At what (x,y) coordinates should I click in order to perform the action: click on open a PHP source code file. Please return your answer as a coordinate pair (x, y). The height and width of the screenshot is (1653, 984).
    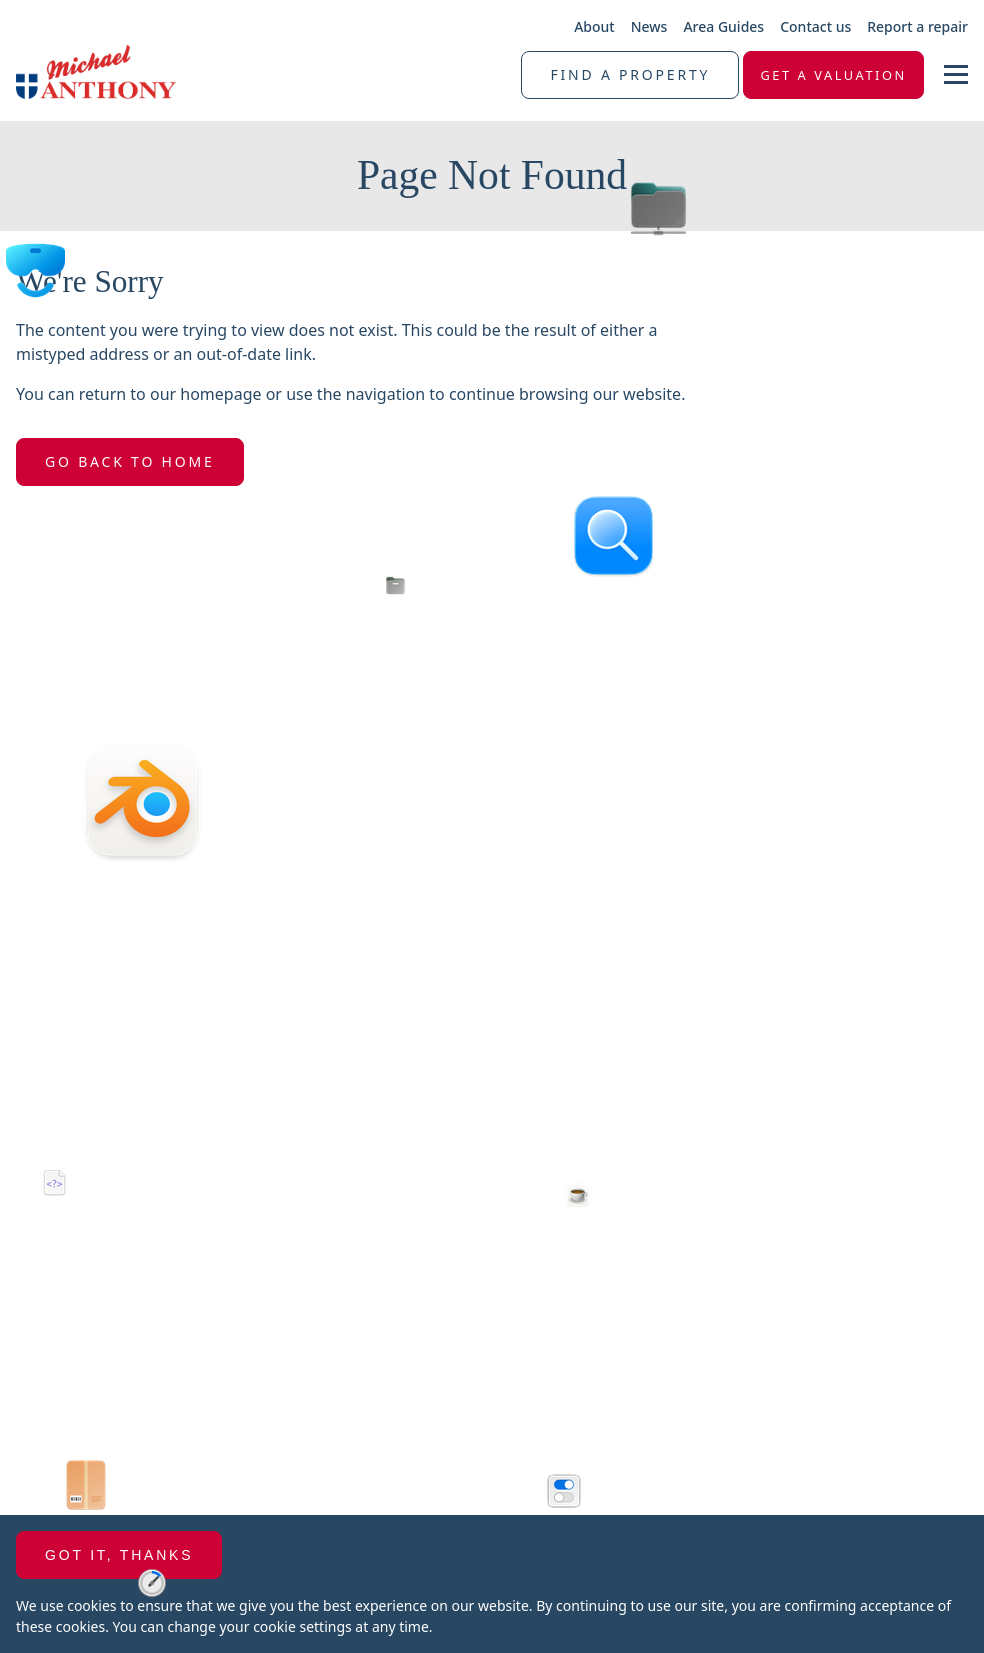
    Looking at the image, I should click on (54, 1182).